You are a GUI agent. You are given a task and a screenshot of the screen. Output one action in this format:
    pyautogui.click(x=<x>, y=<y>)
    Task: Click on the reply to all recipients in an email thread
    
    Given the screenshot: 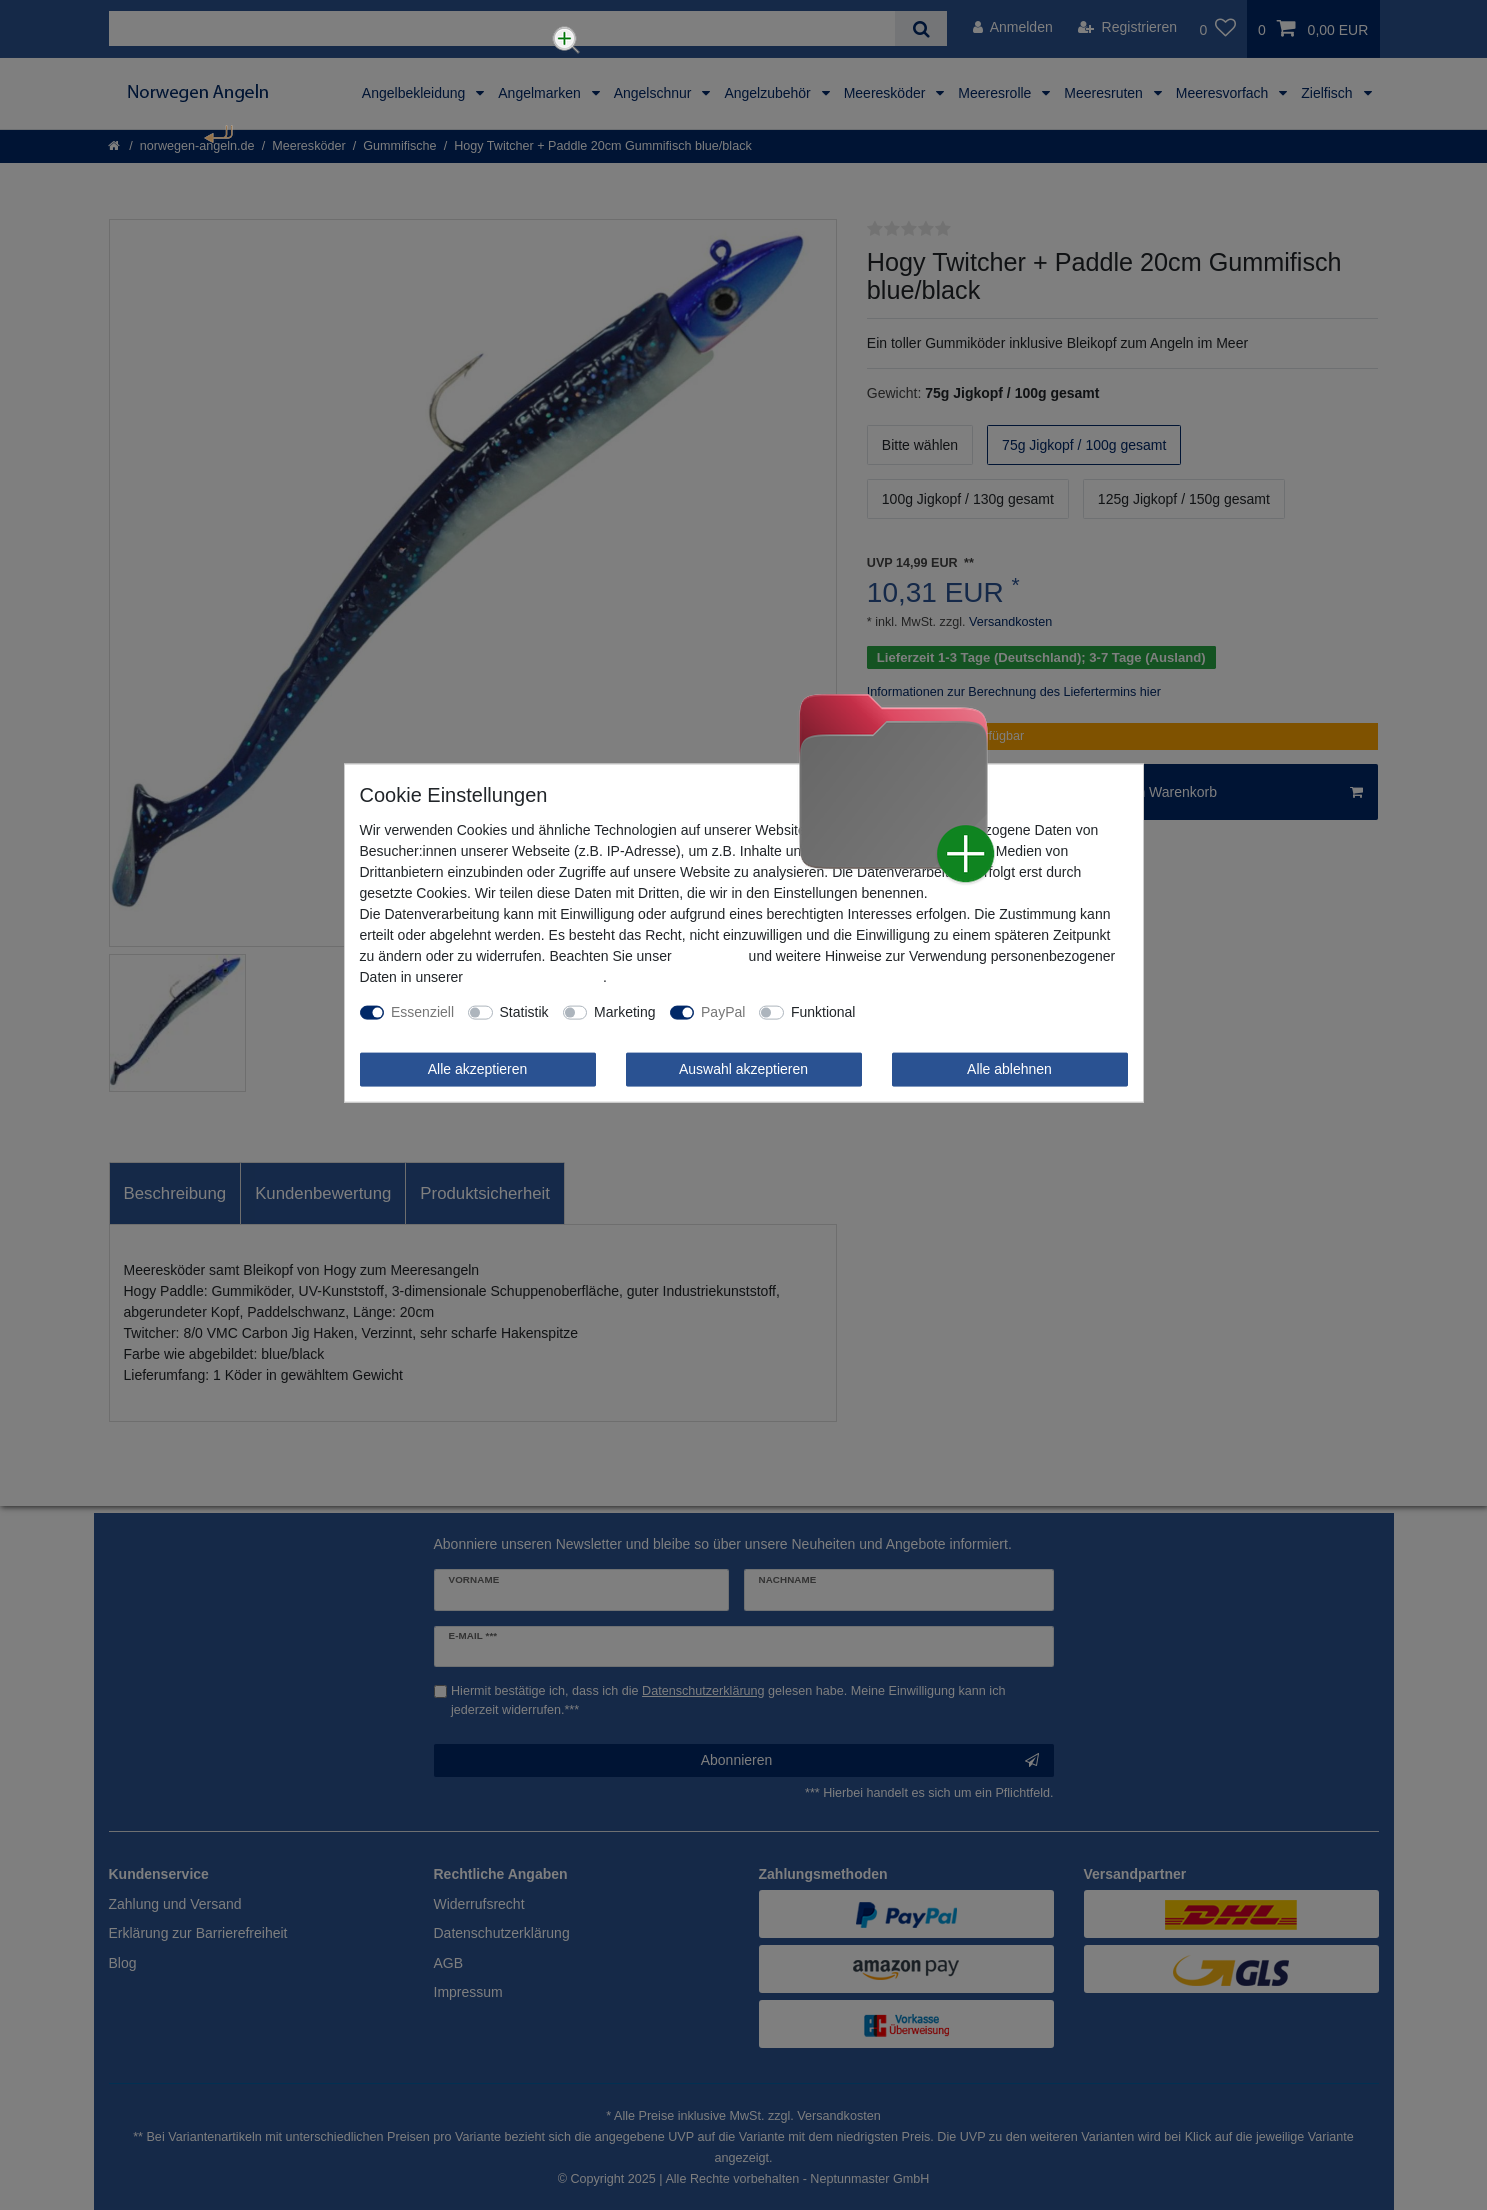 What is the action you would take?
    pyautogui.click(x=218, y=134)
    